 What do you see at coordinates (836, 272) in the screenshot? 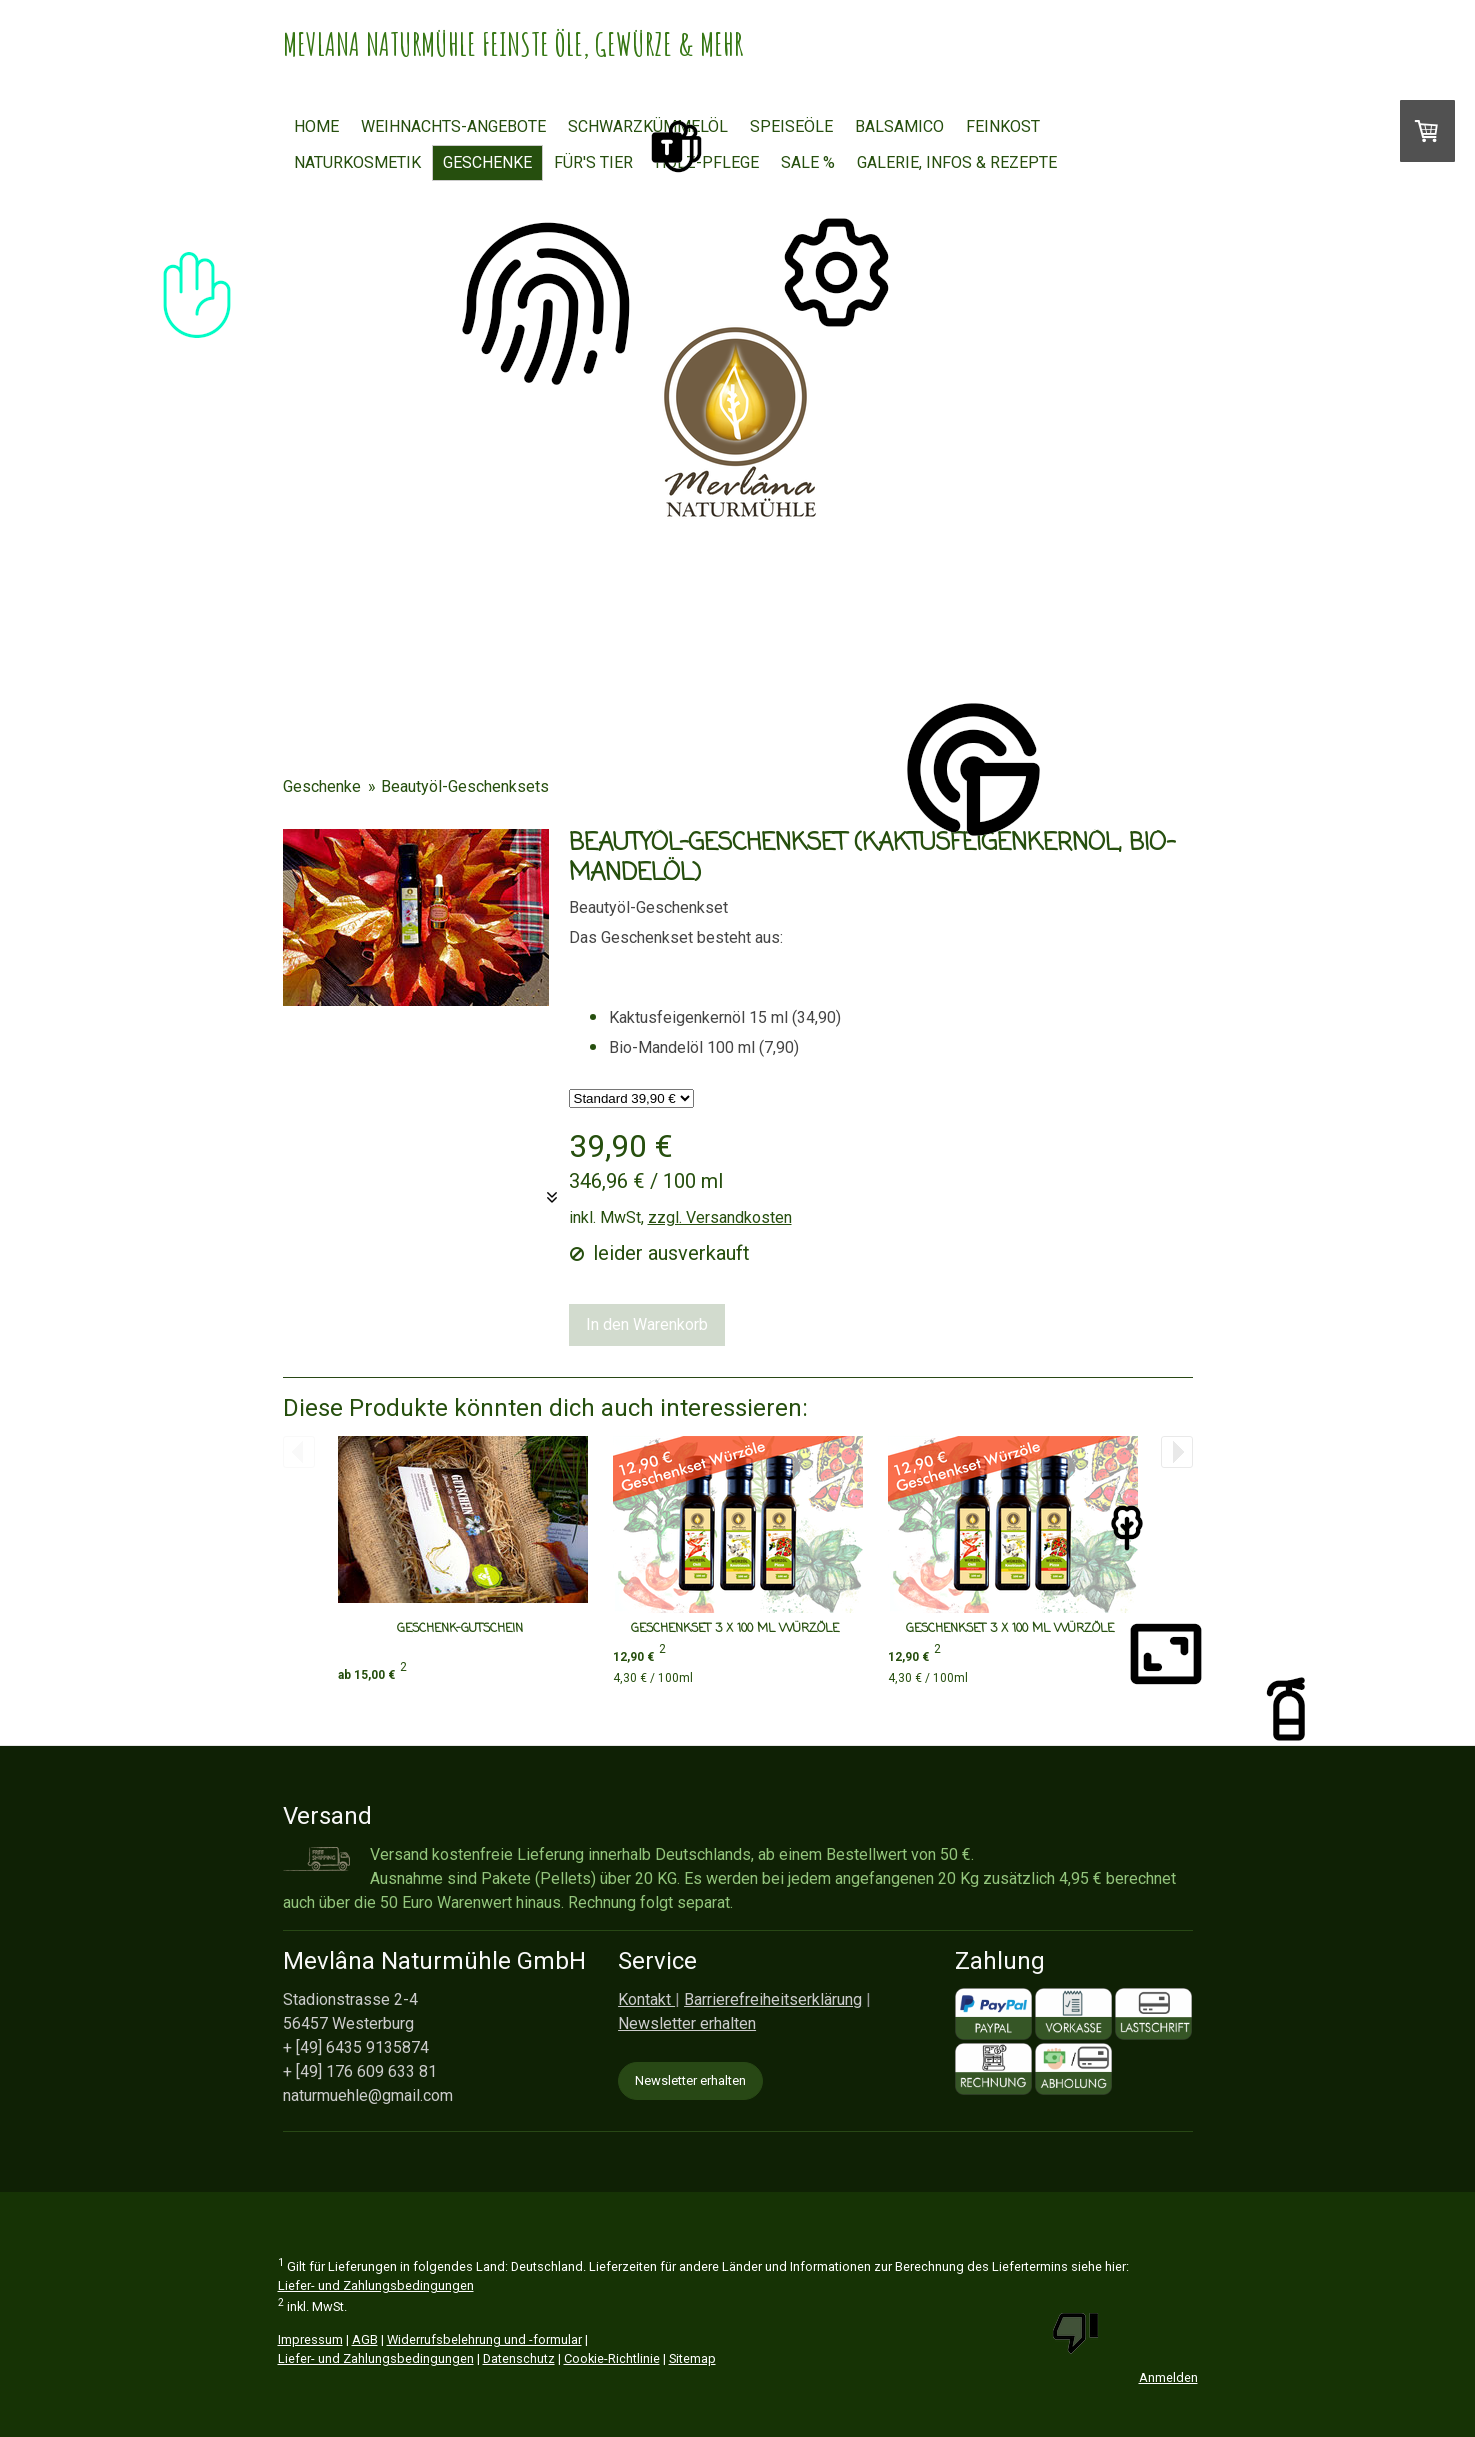
I see `access settings or preferences` at bounding box center [836, 272].